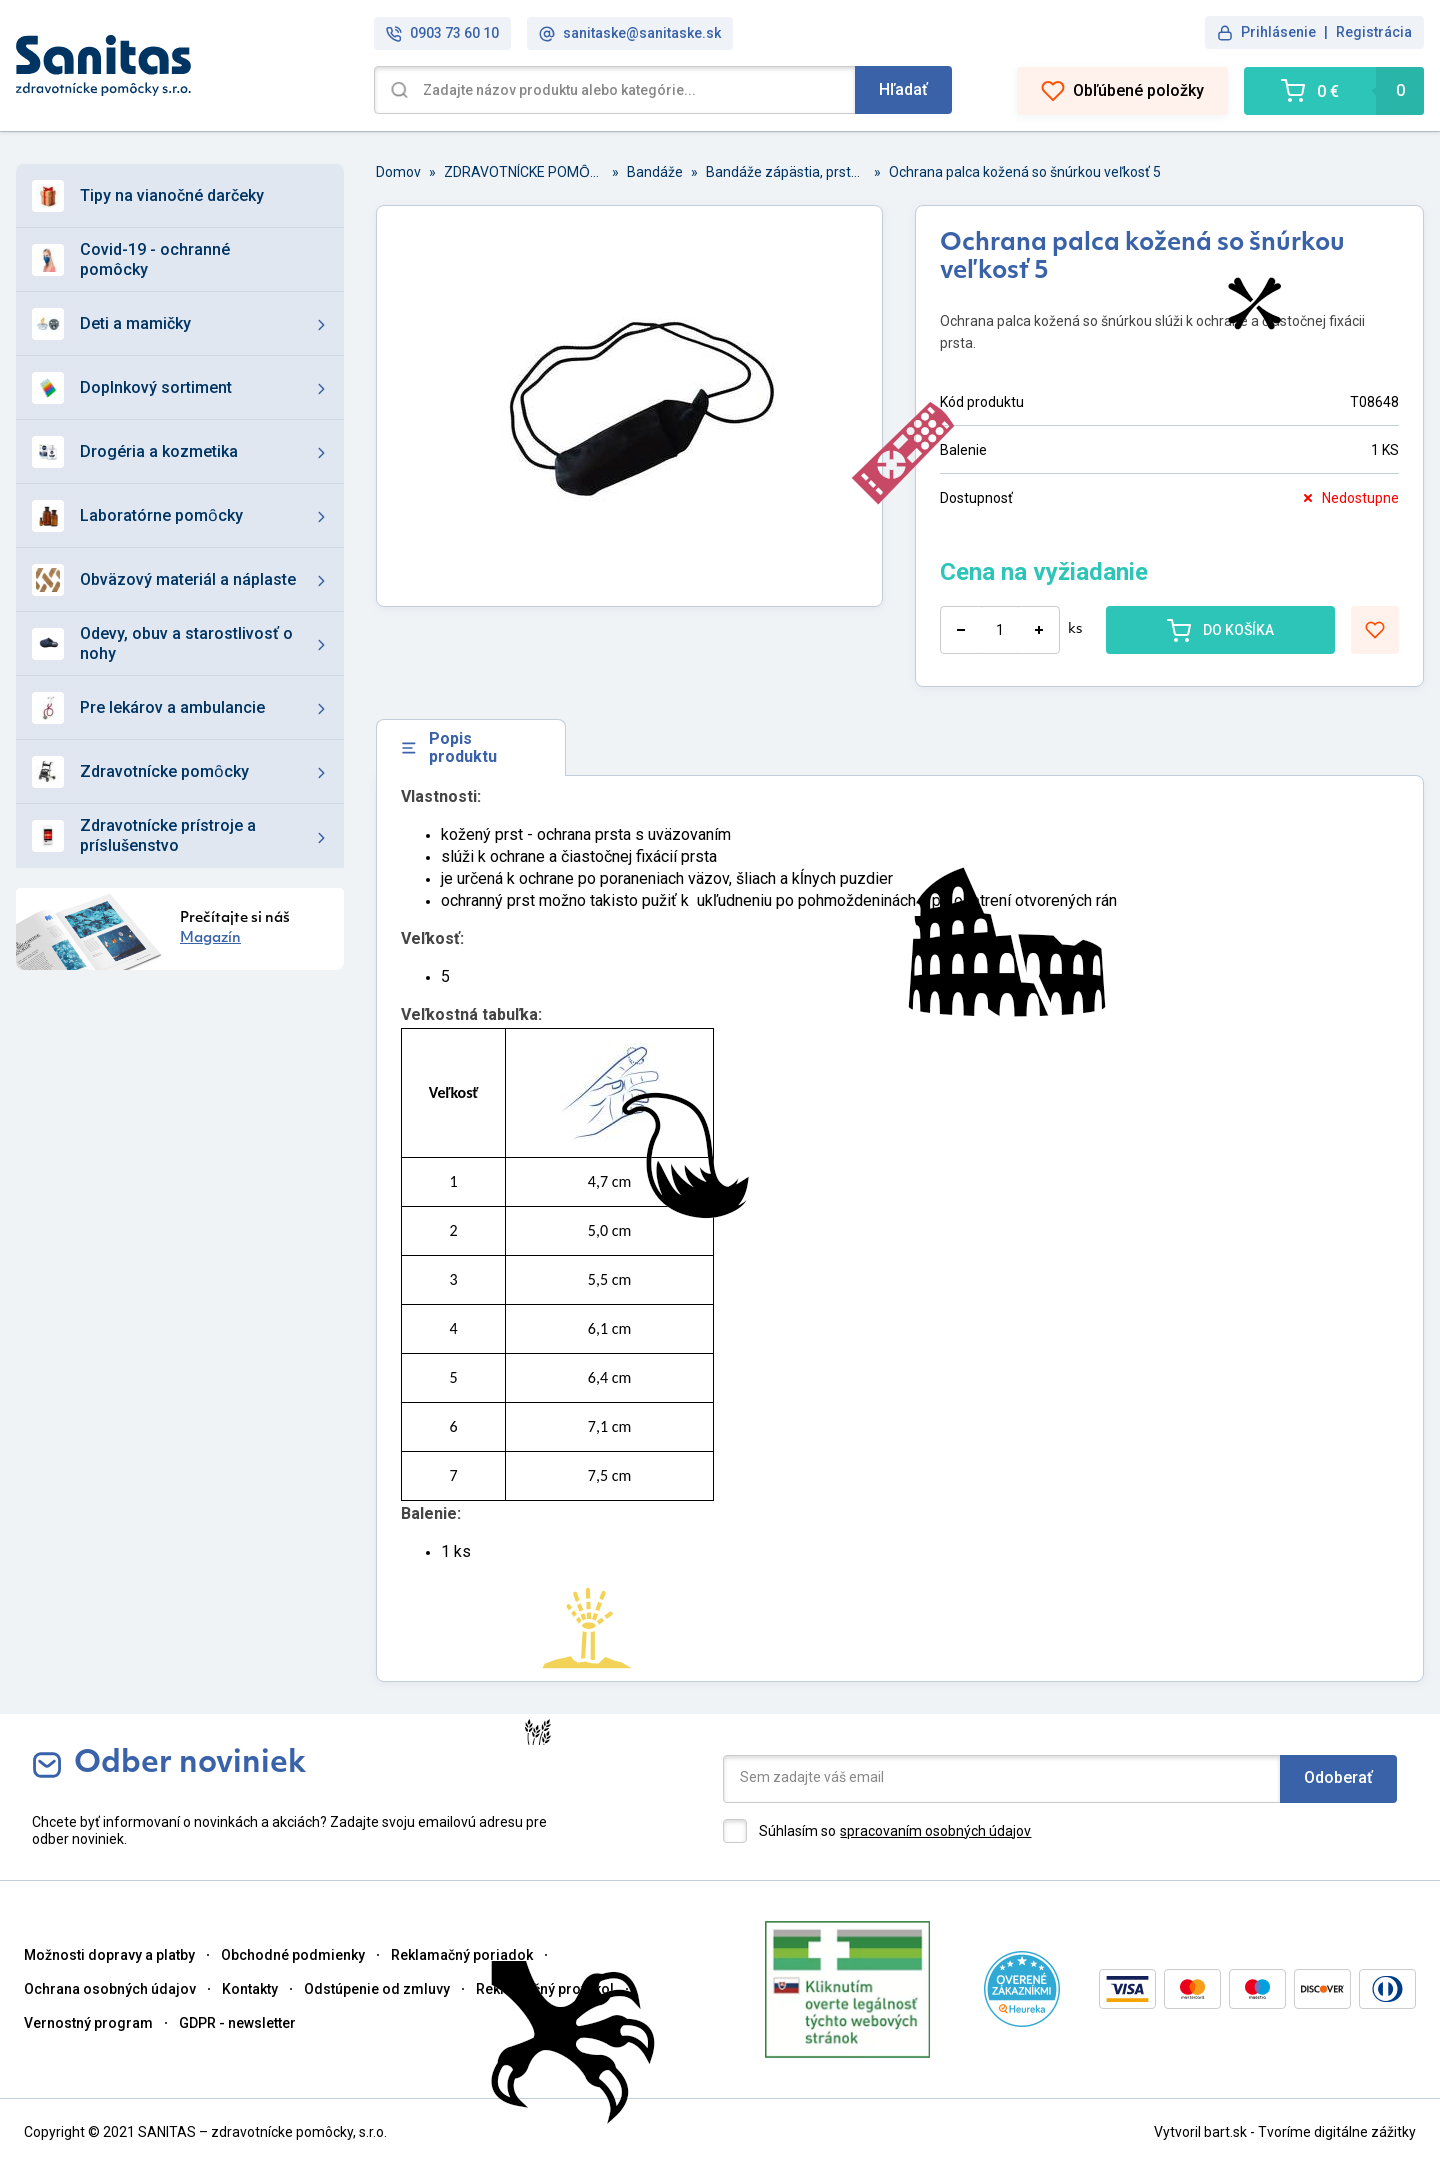 This screenshot has height=2165, width=1440. I want to click on fox or canine character/avatar selection, so click(685, 1155).